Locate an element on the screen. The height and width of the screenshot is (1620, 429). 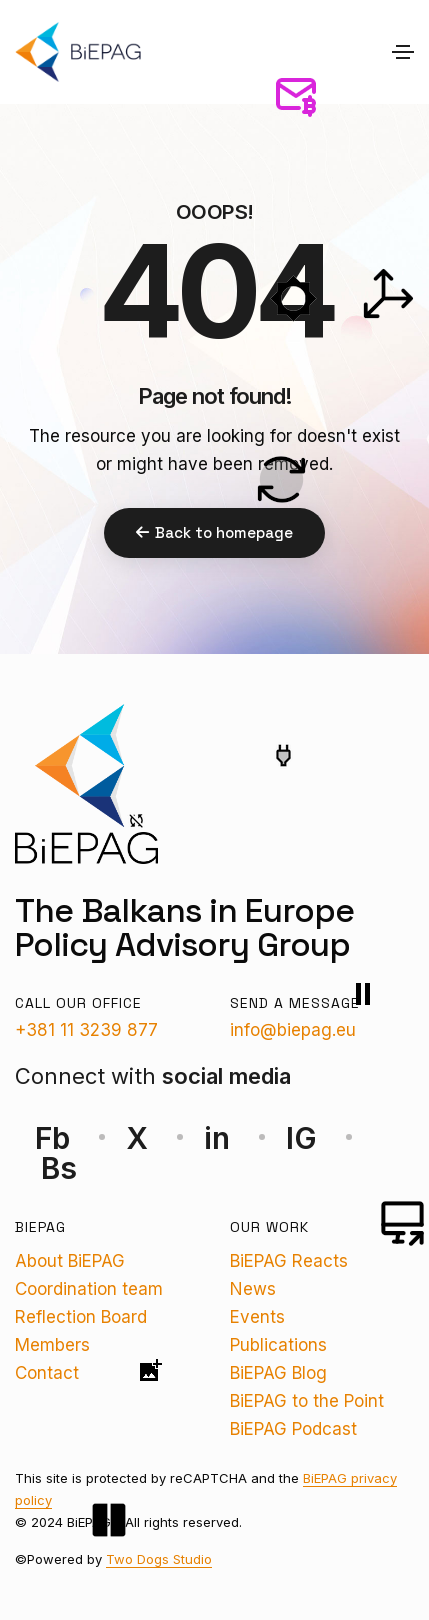
sync is disabled or turned off is located at coordinates (136, 820).